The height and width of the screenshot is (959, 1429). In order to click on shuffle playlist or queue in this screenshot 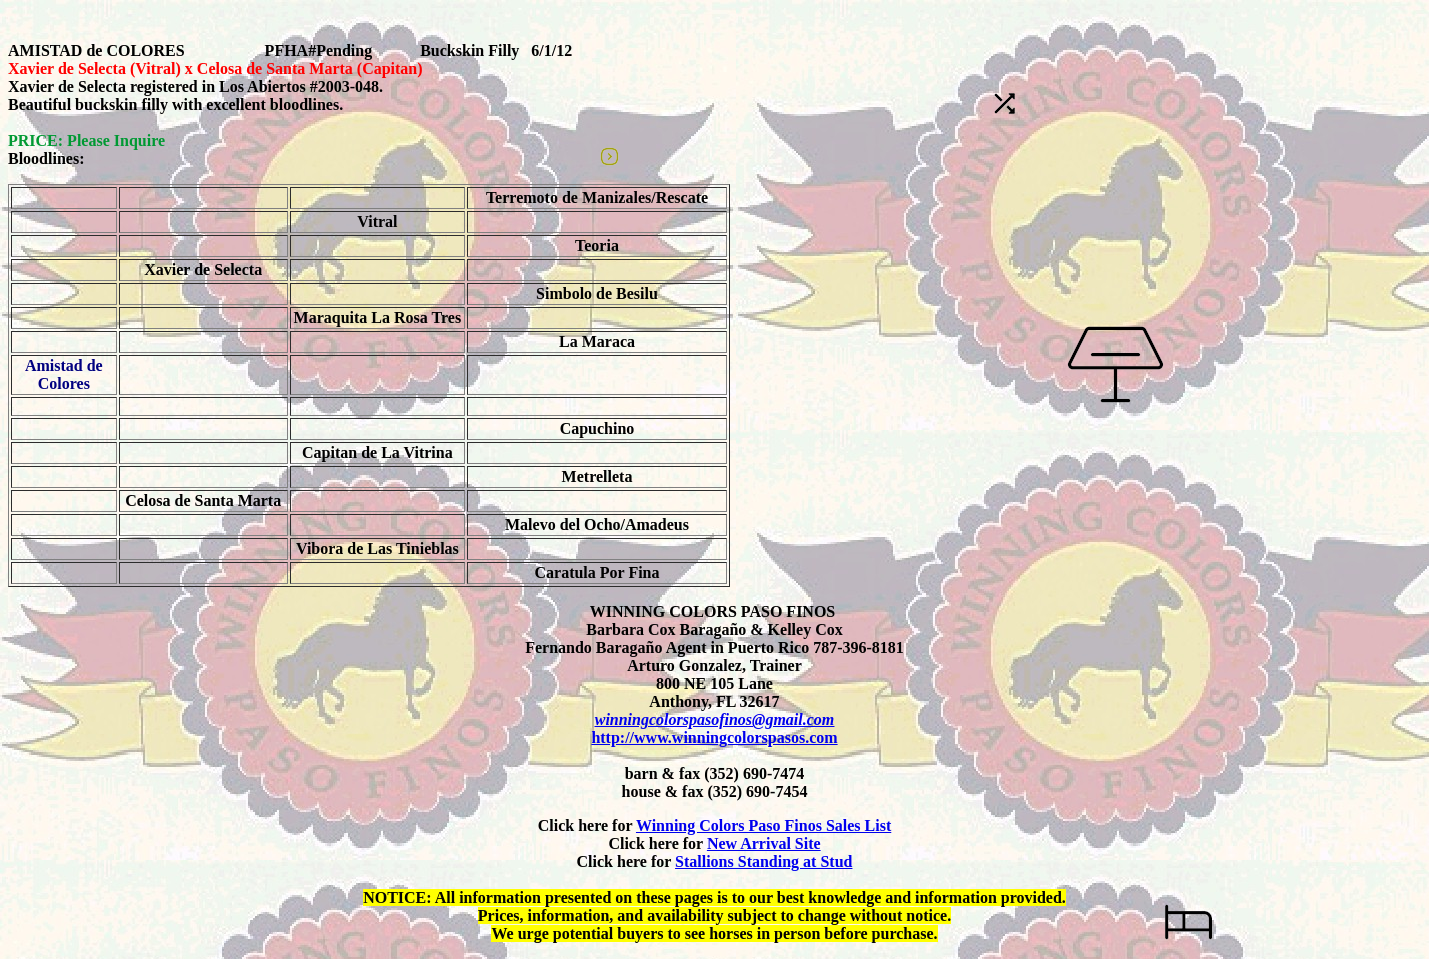, I will do `click(1004, 103)`.